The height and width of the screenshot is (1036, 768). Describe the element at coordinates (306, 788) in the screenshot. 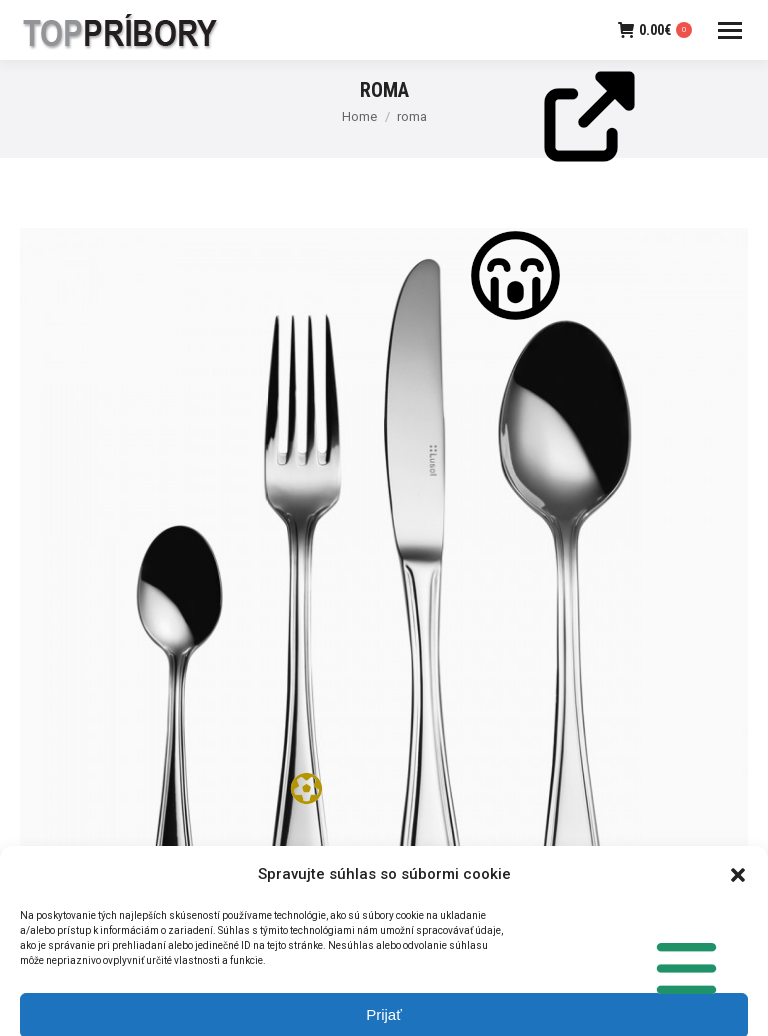

I see `access sports or football-related content` at that location.